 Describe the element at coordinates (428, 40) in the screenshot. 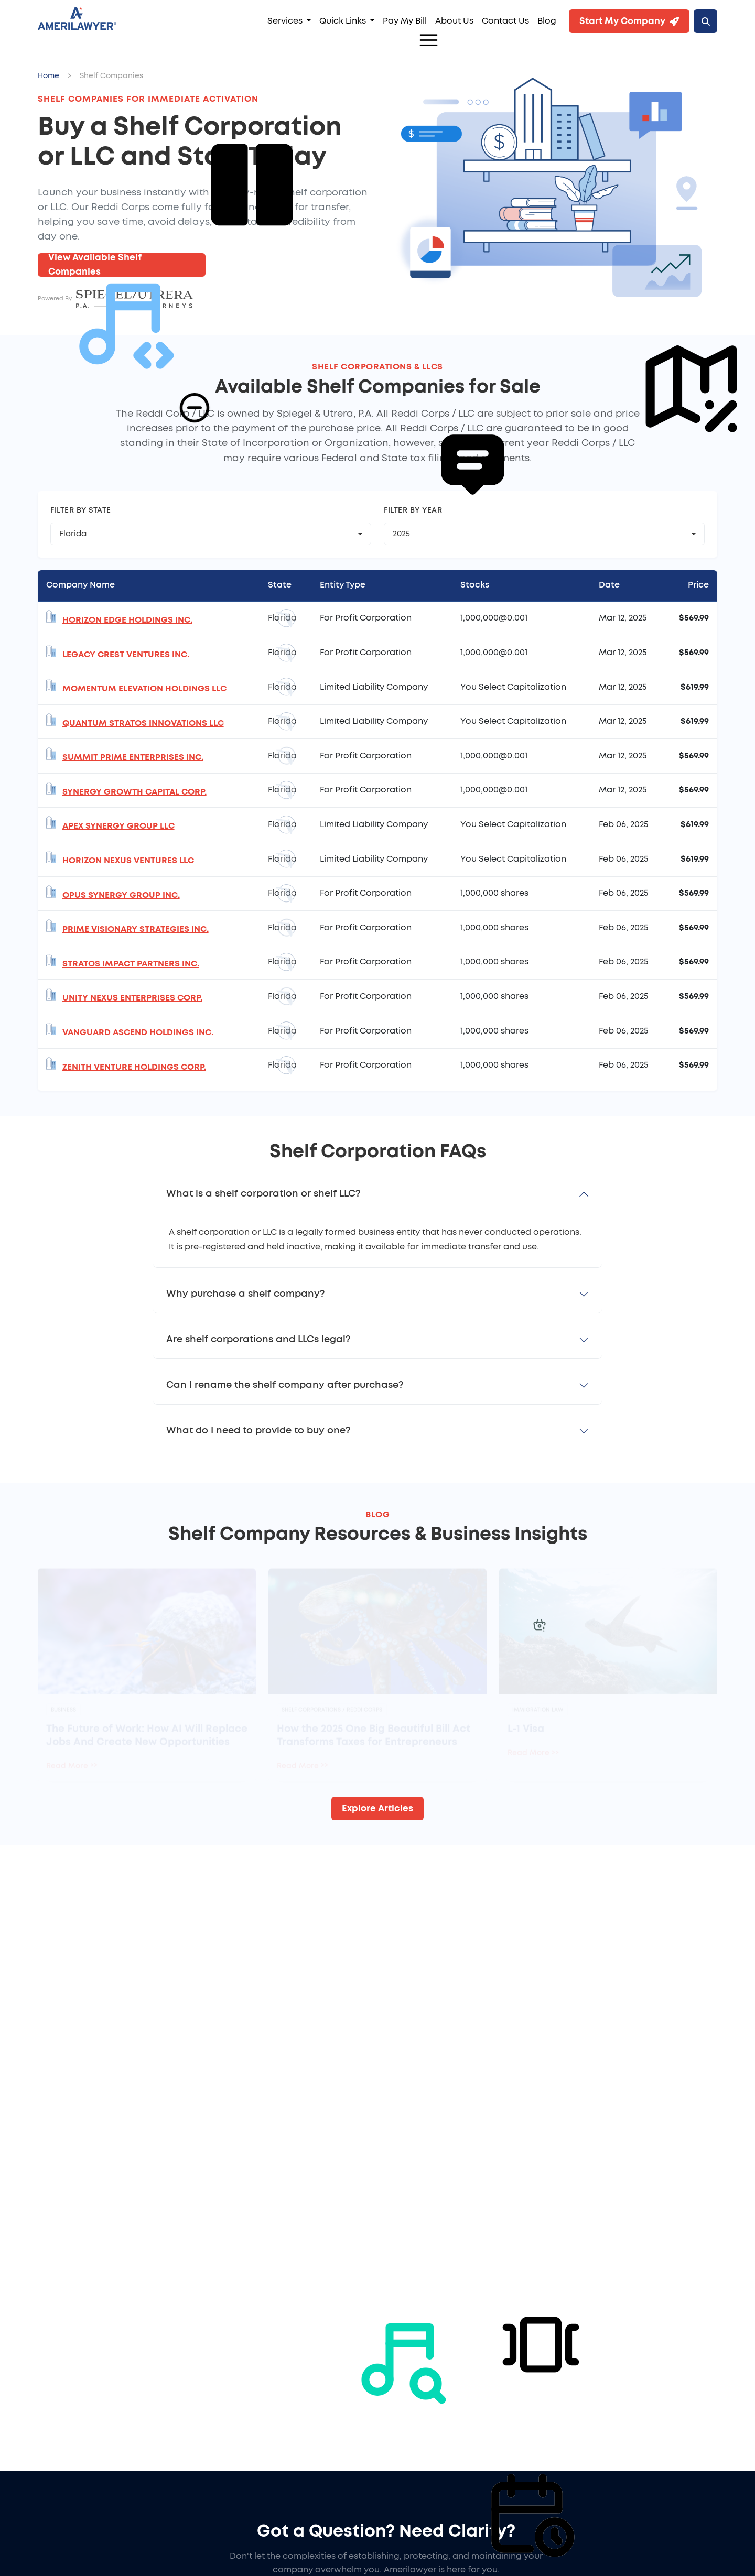

I see `open navigation menu` at that location.